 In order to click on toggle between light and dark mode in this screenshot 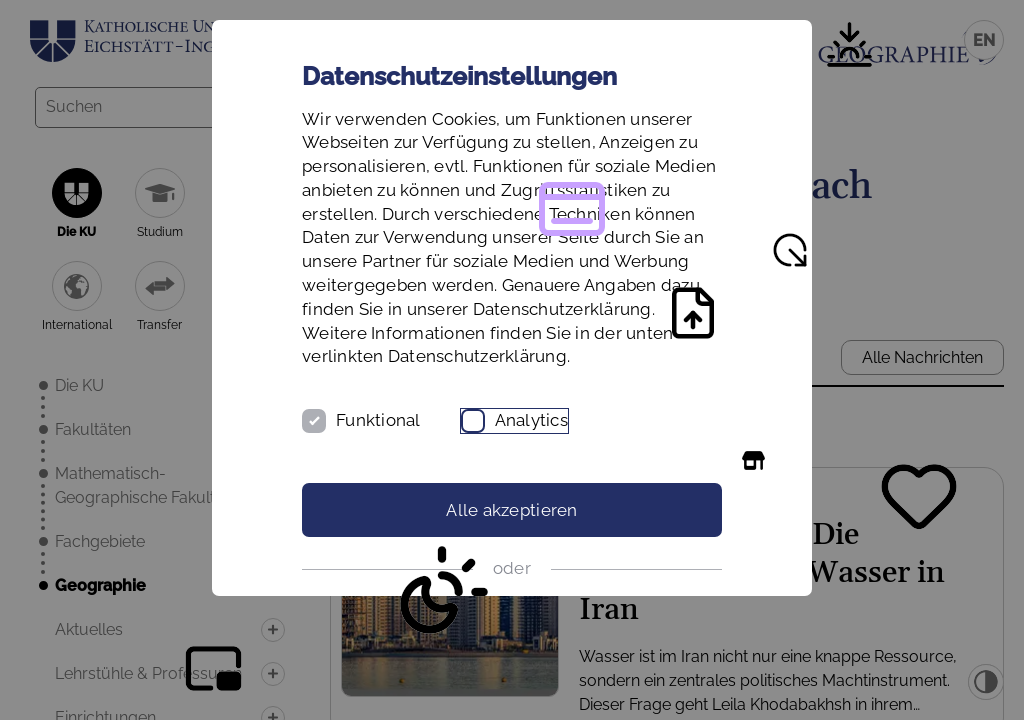, I will do `click(442, 592)`.